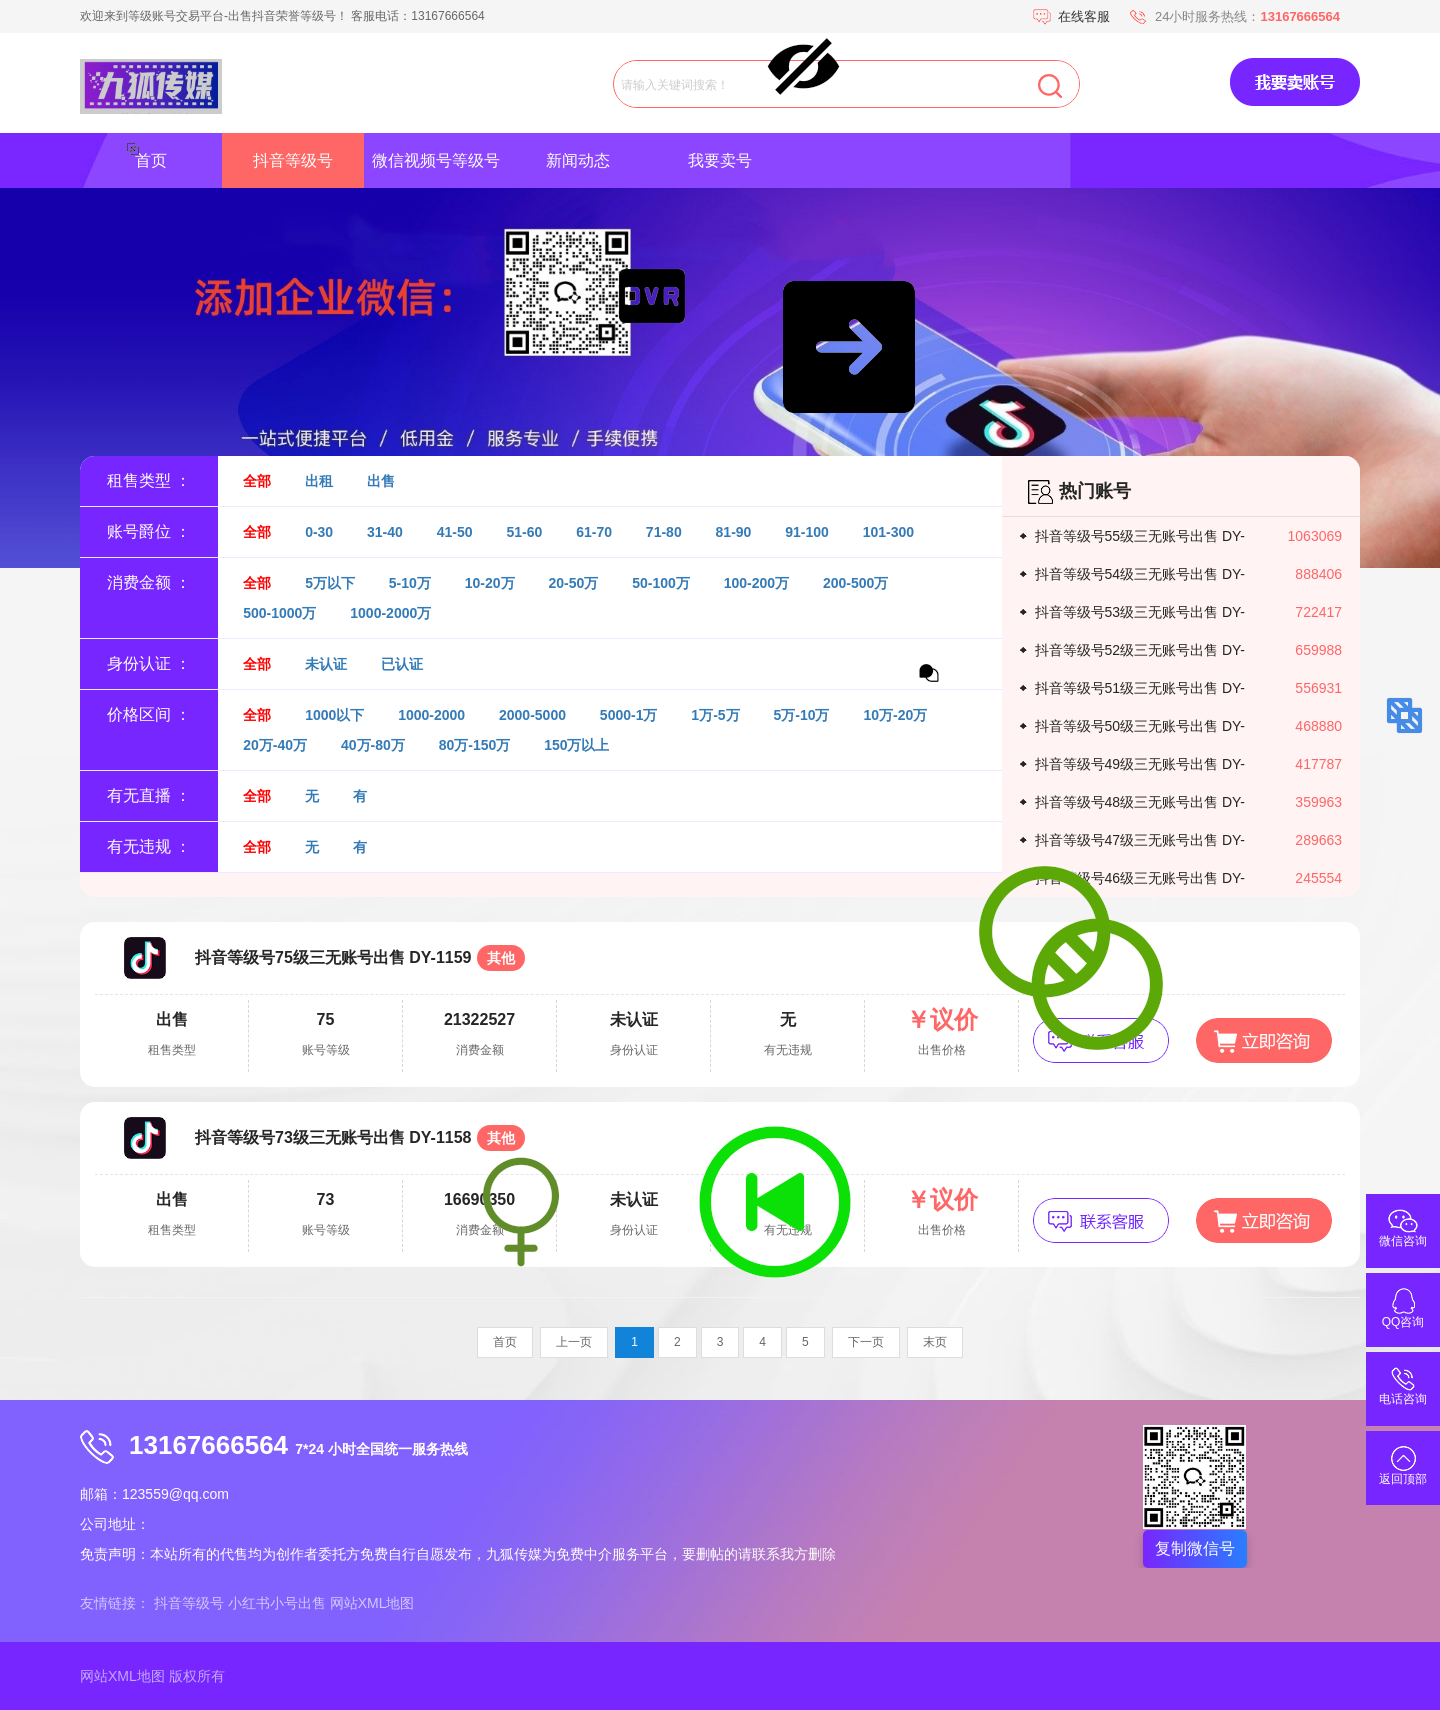 This screenshot has height=1710, width=1440. I want to click on merge or intersect selected layers, so click(133, 149).